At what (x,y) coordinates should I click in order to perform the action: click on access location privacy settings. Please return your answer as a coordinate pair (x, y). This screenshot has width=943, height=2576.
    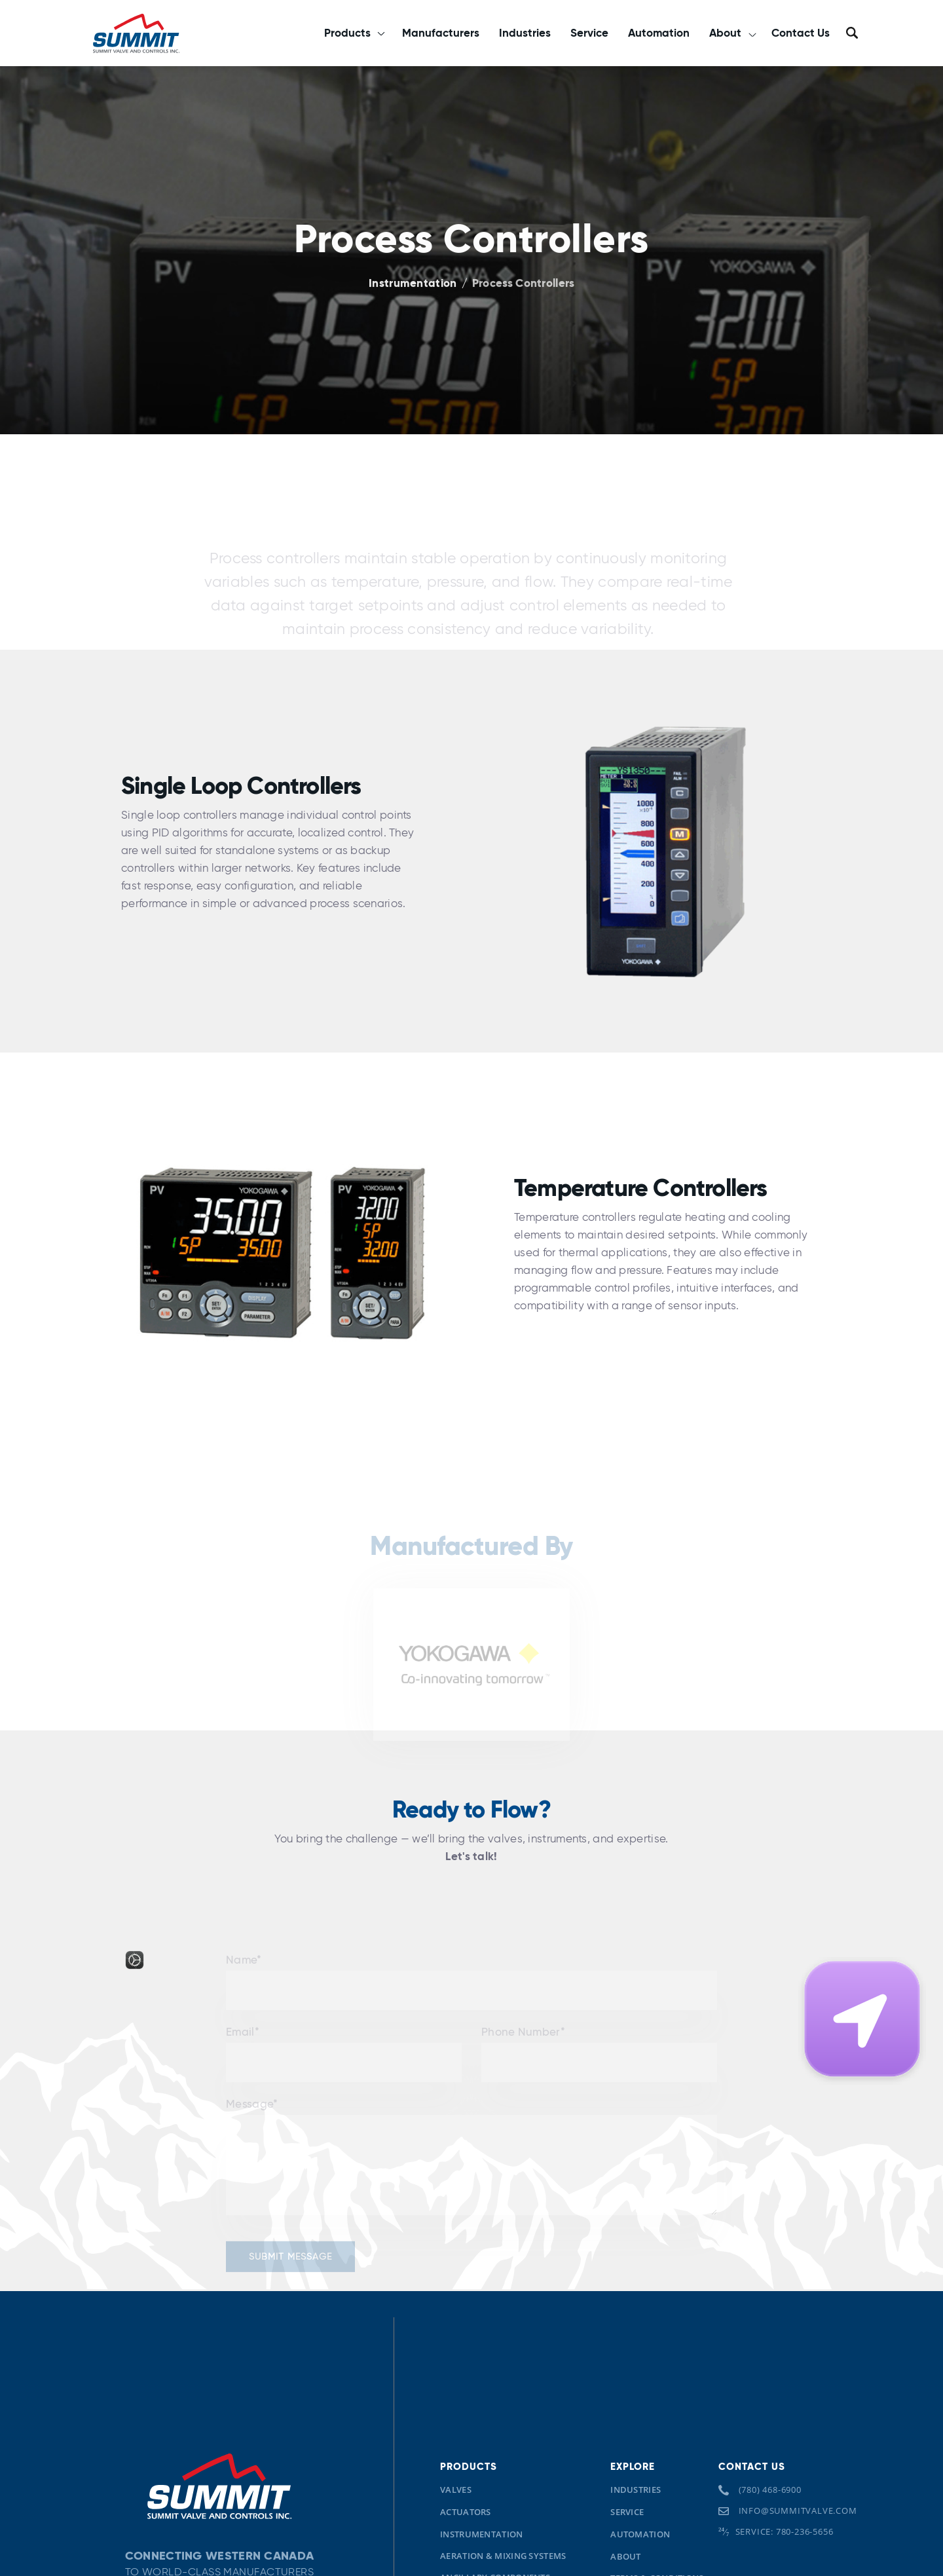
    Looking at the image, I should click on (862, 2021).